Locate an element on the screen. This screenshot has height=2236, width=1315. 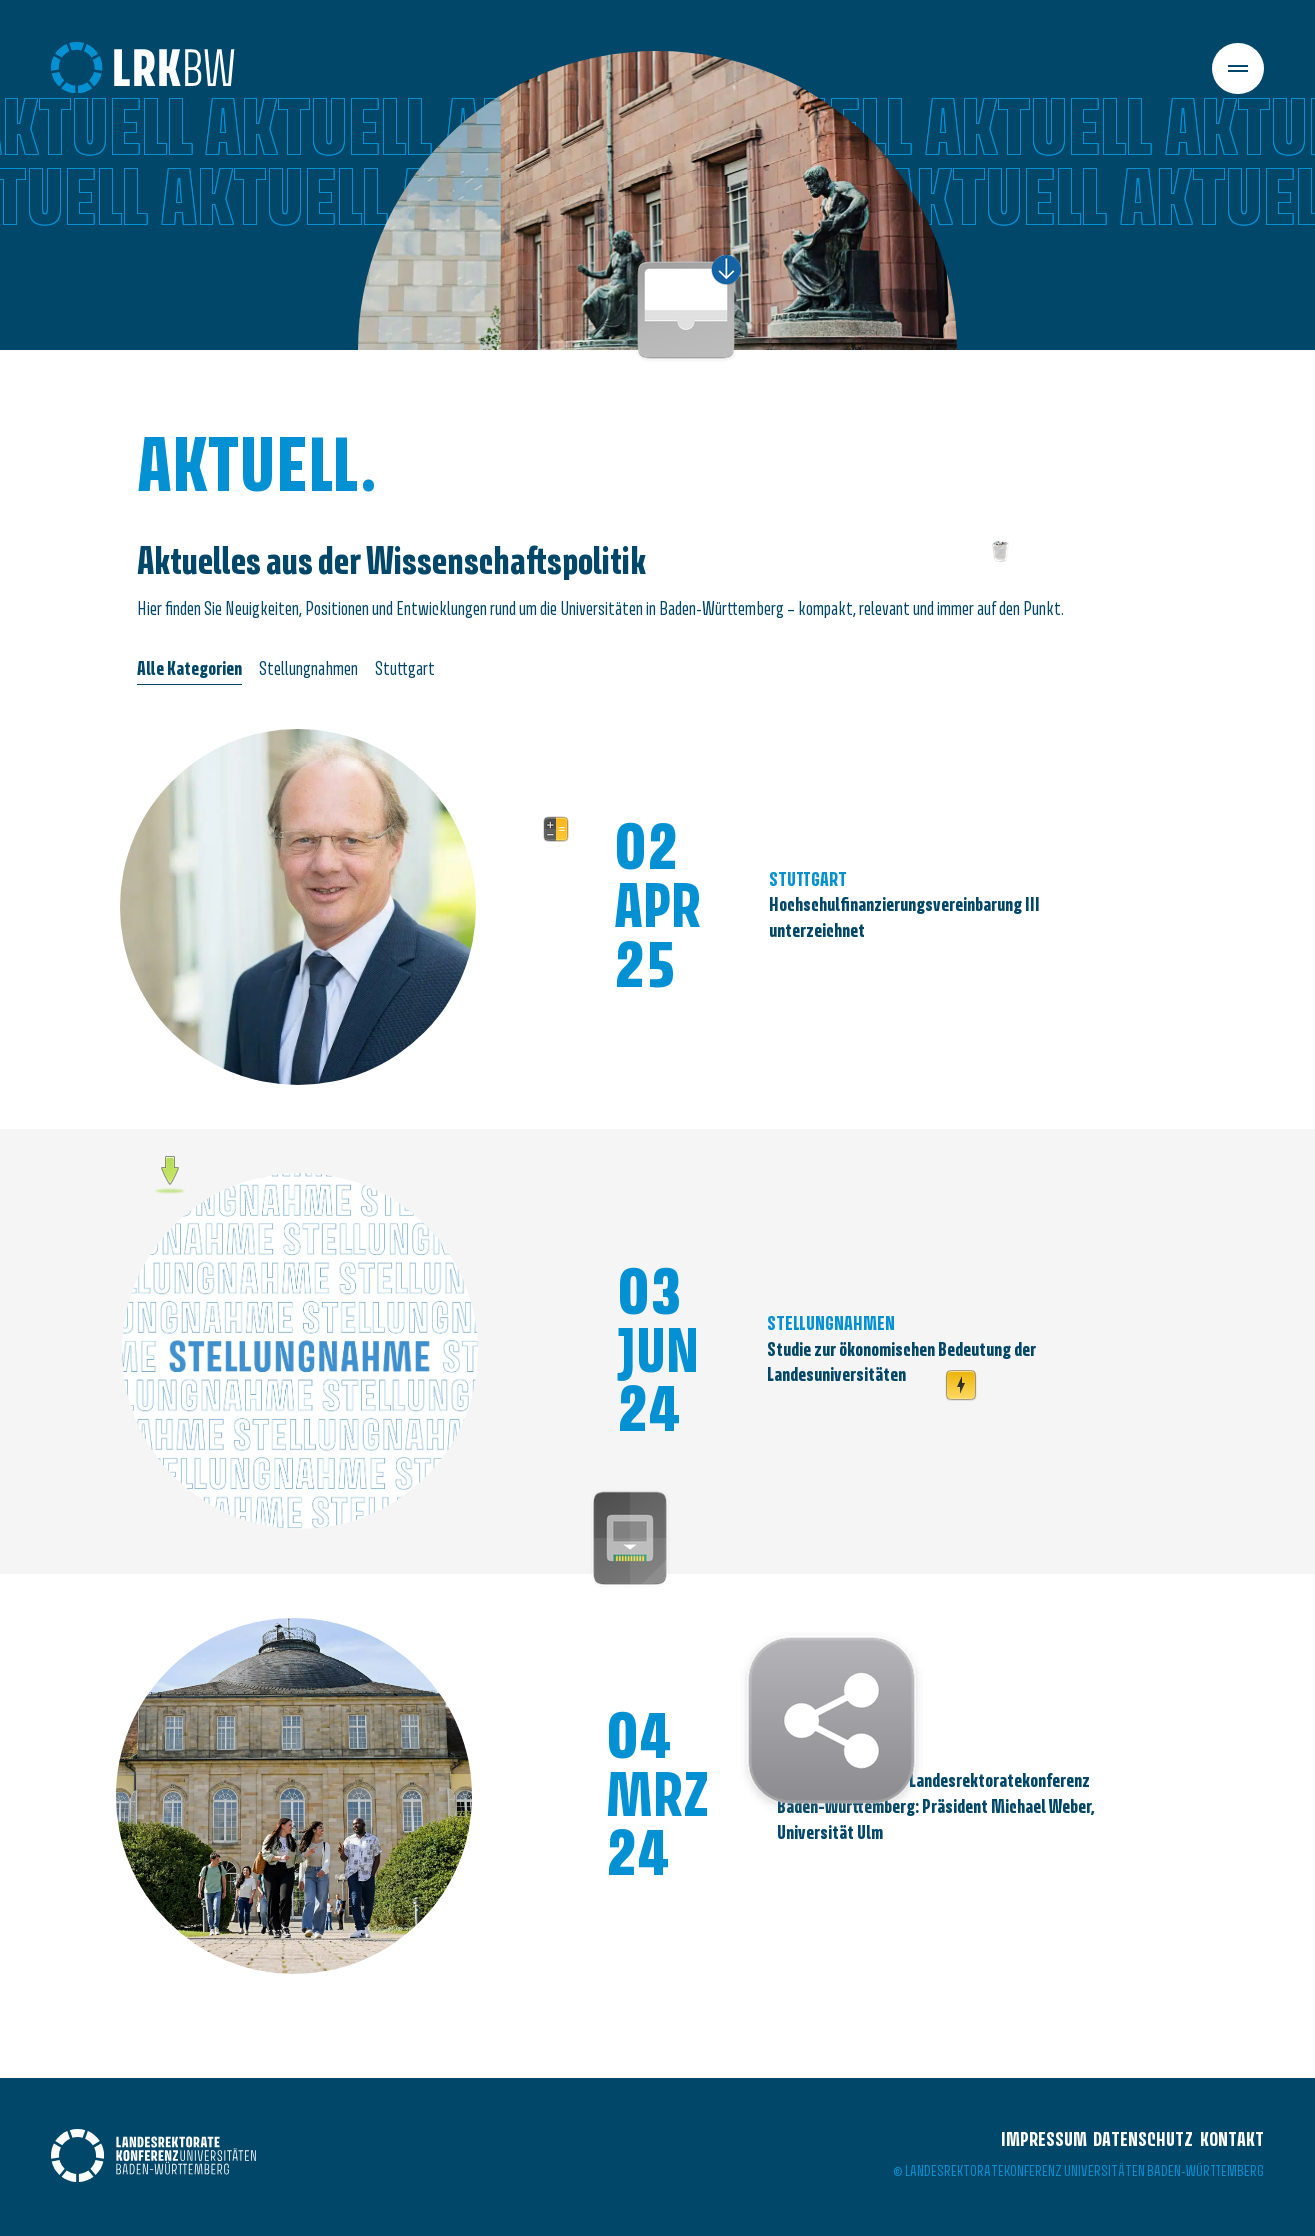
gameboy ROM file type indicator is located at coordinates (630, 1538).